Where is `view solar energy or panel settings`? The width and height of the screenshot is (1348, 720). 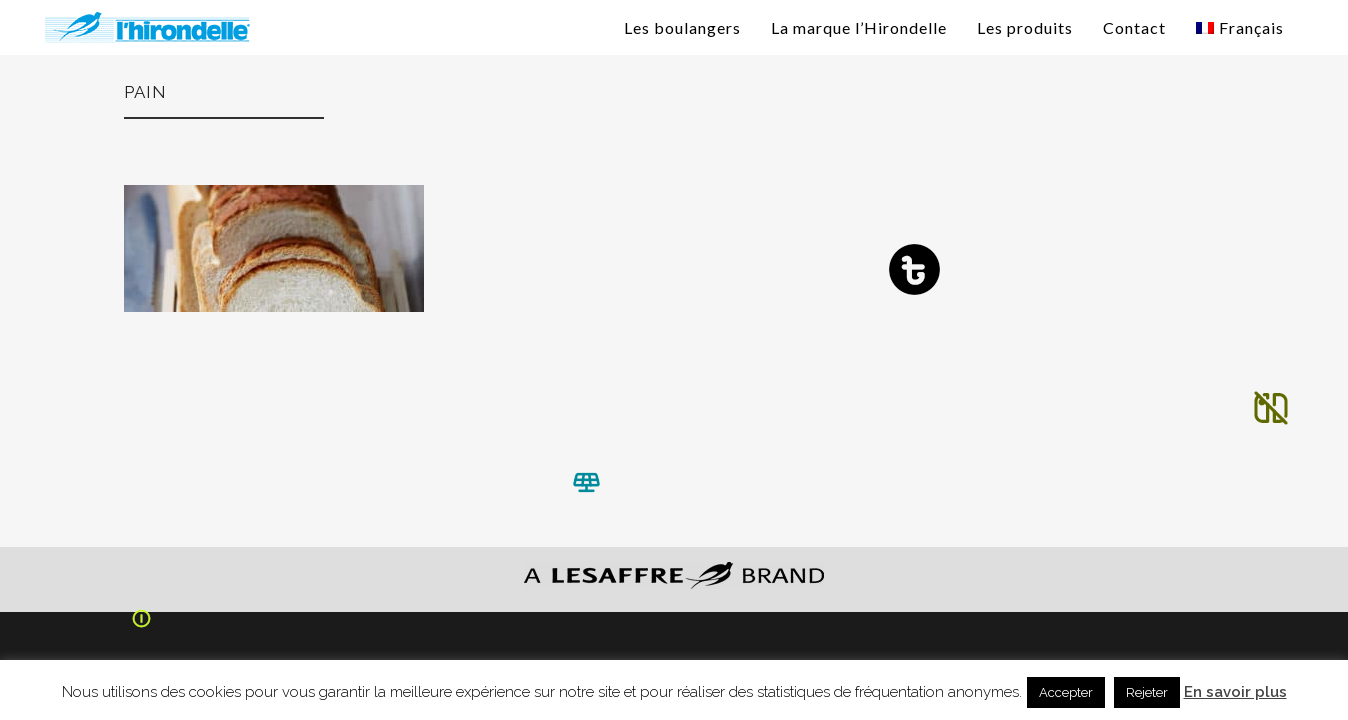
view solar energy or panel settings is located at coordinates (586, 482).